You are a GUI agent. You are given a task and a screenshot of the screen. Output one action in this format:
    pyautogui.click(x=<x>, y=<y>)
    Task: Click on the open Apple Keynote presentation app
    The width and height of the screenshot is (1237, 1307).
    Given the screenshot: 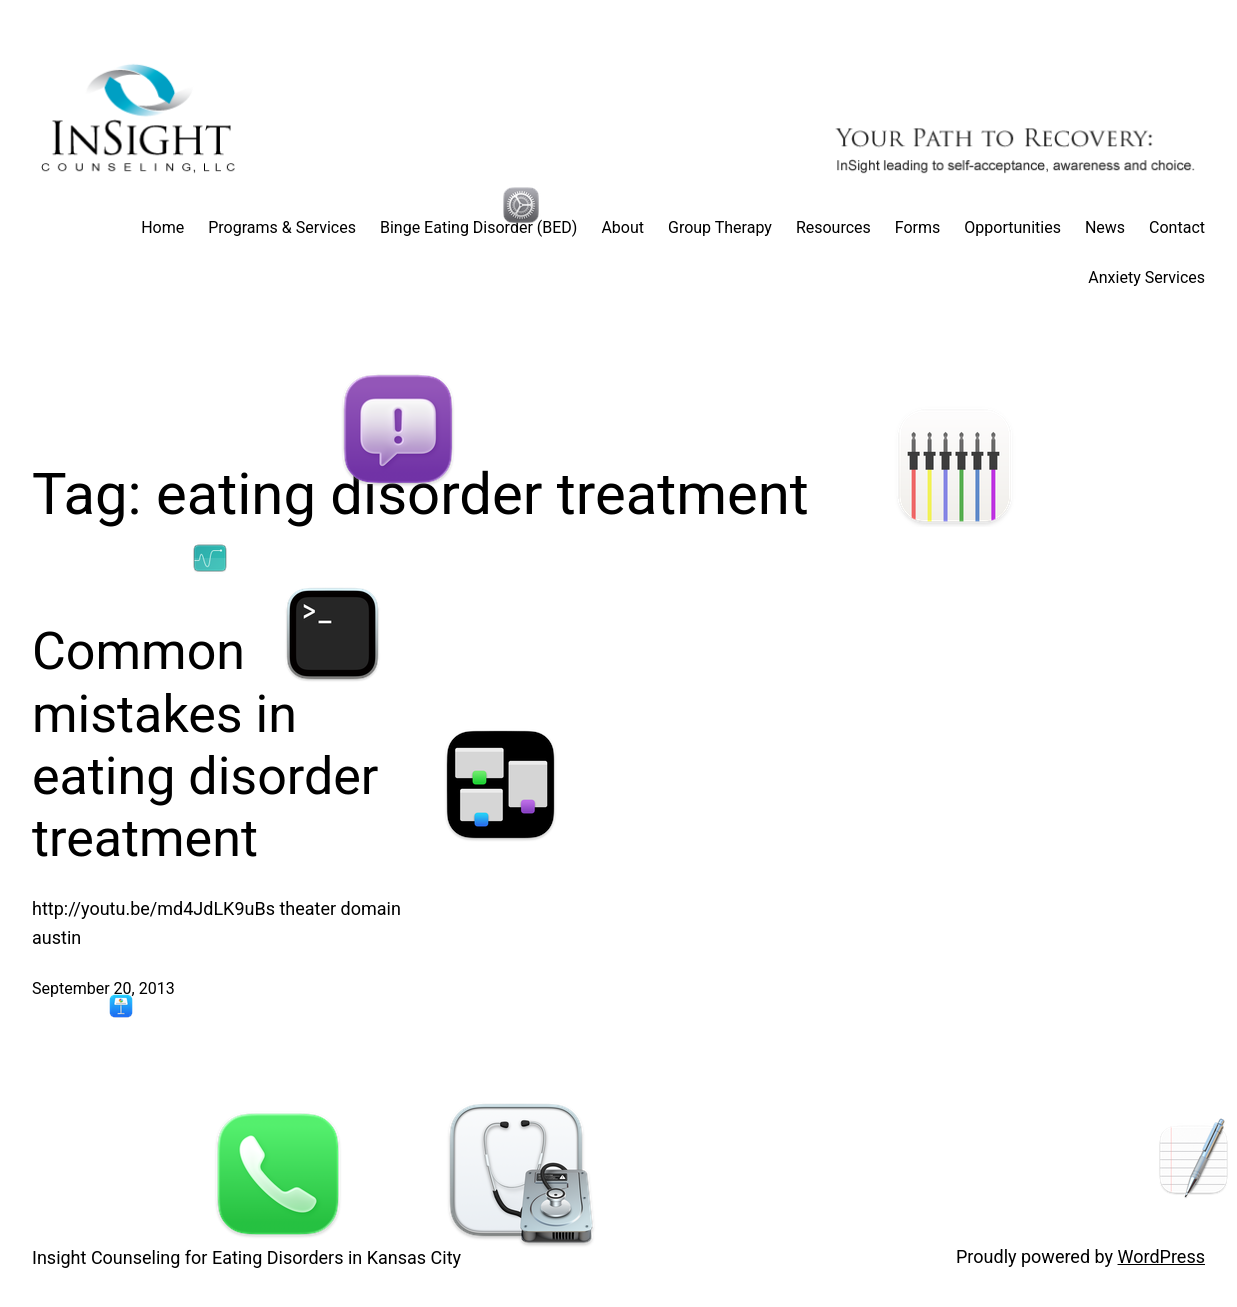 What is the action you would take?
    pyautogui.click(x=121, y=1006)
    